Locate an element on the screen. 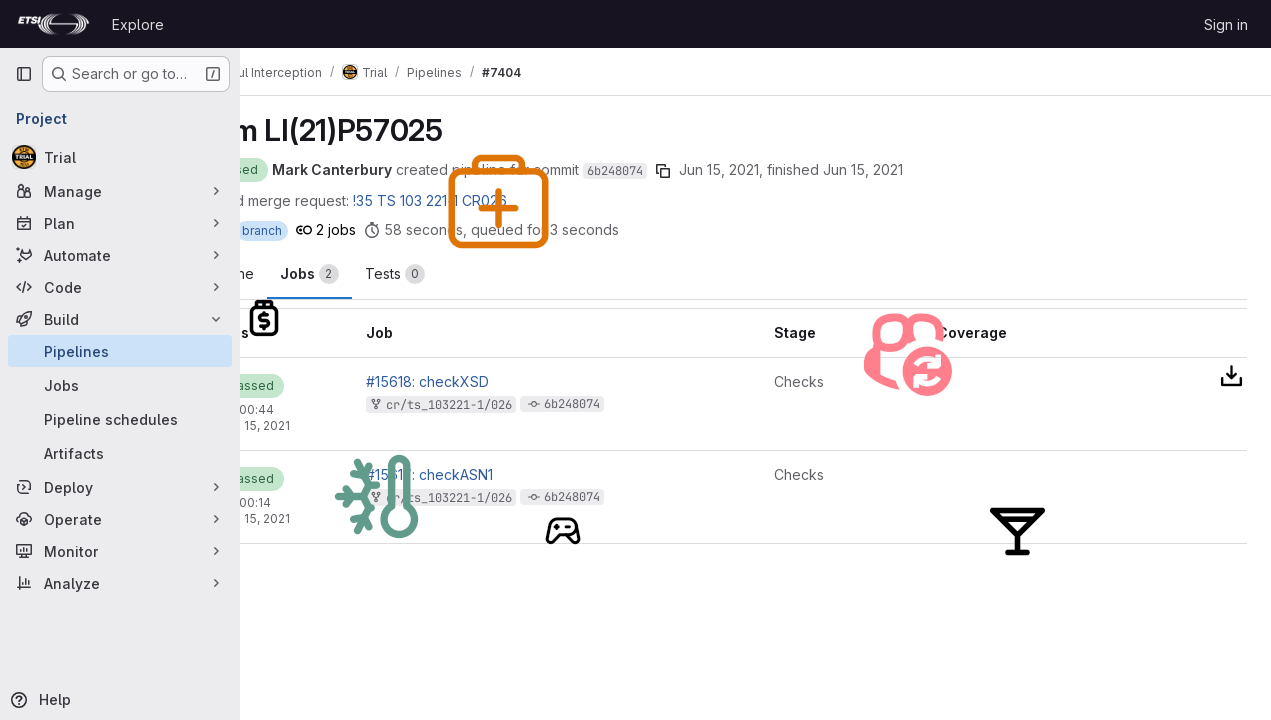 This screenshot has height=720, width=1271. copilot is processing your request is located at coordinates (908, 352).